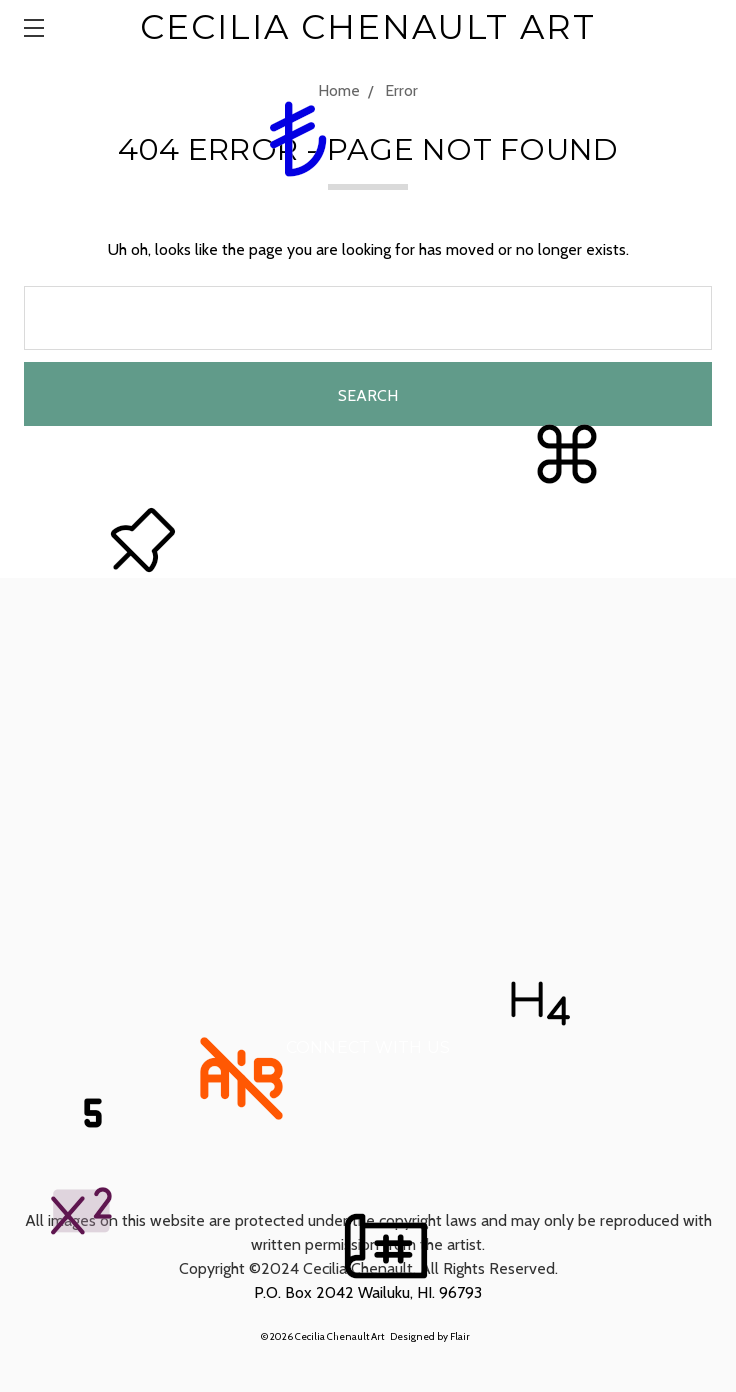 The height and width of the screenshot is (1392, 736). Describe the element at coordinates (567, 454) in the screenshot. I see `access keyboard shortcuts` at that location.